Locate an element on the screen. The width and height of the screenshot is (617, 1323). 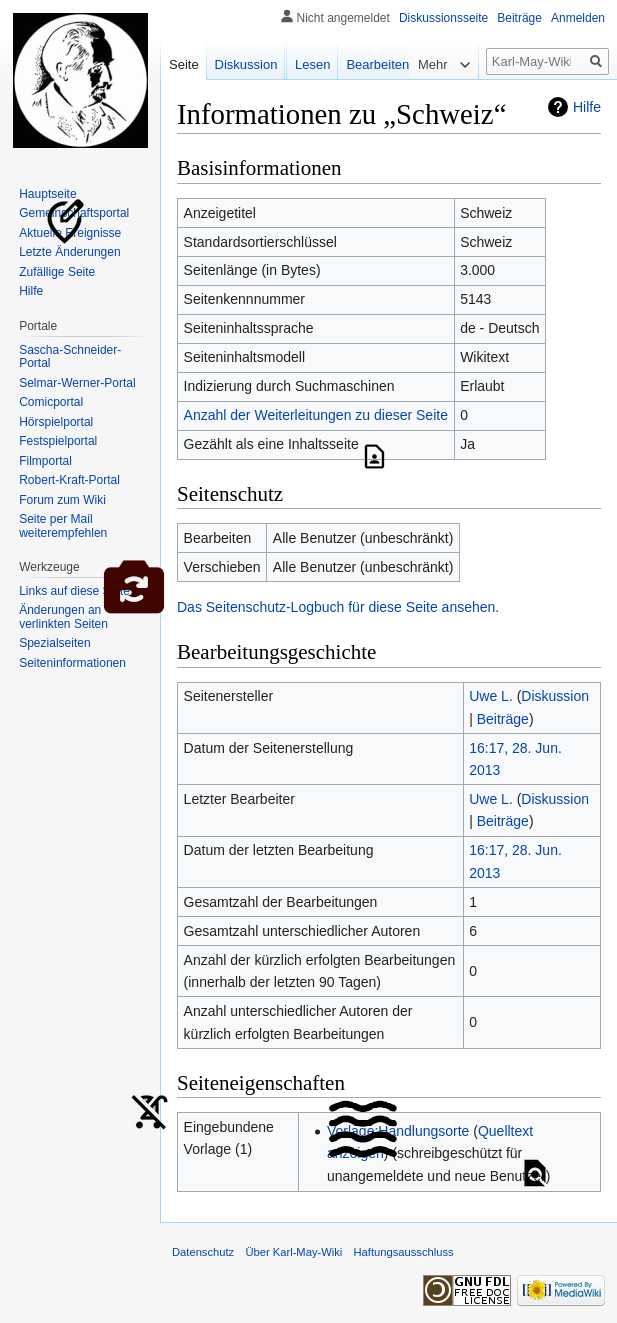
strollers not permitted in this area is located at coordinates (150, 1111).